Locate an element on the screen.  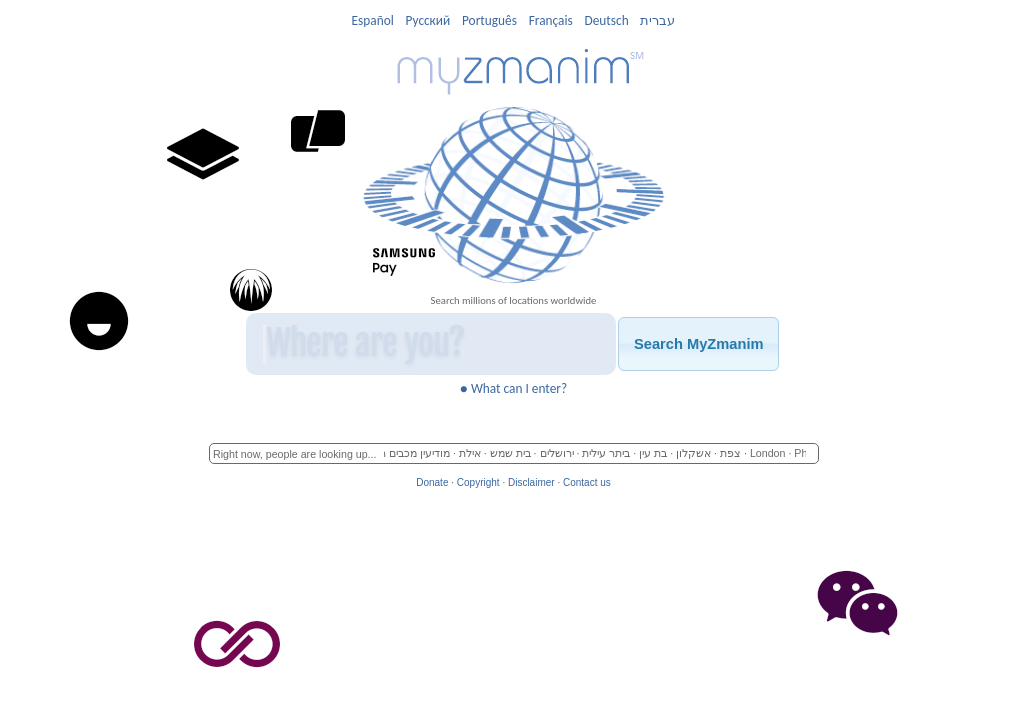
open remove.bg background removal tool is located at coordinates (203, 154).